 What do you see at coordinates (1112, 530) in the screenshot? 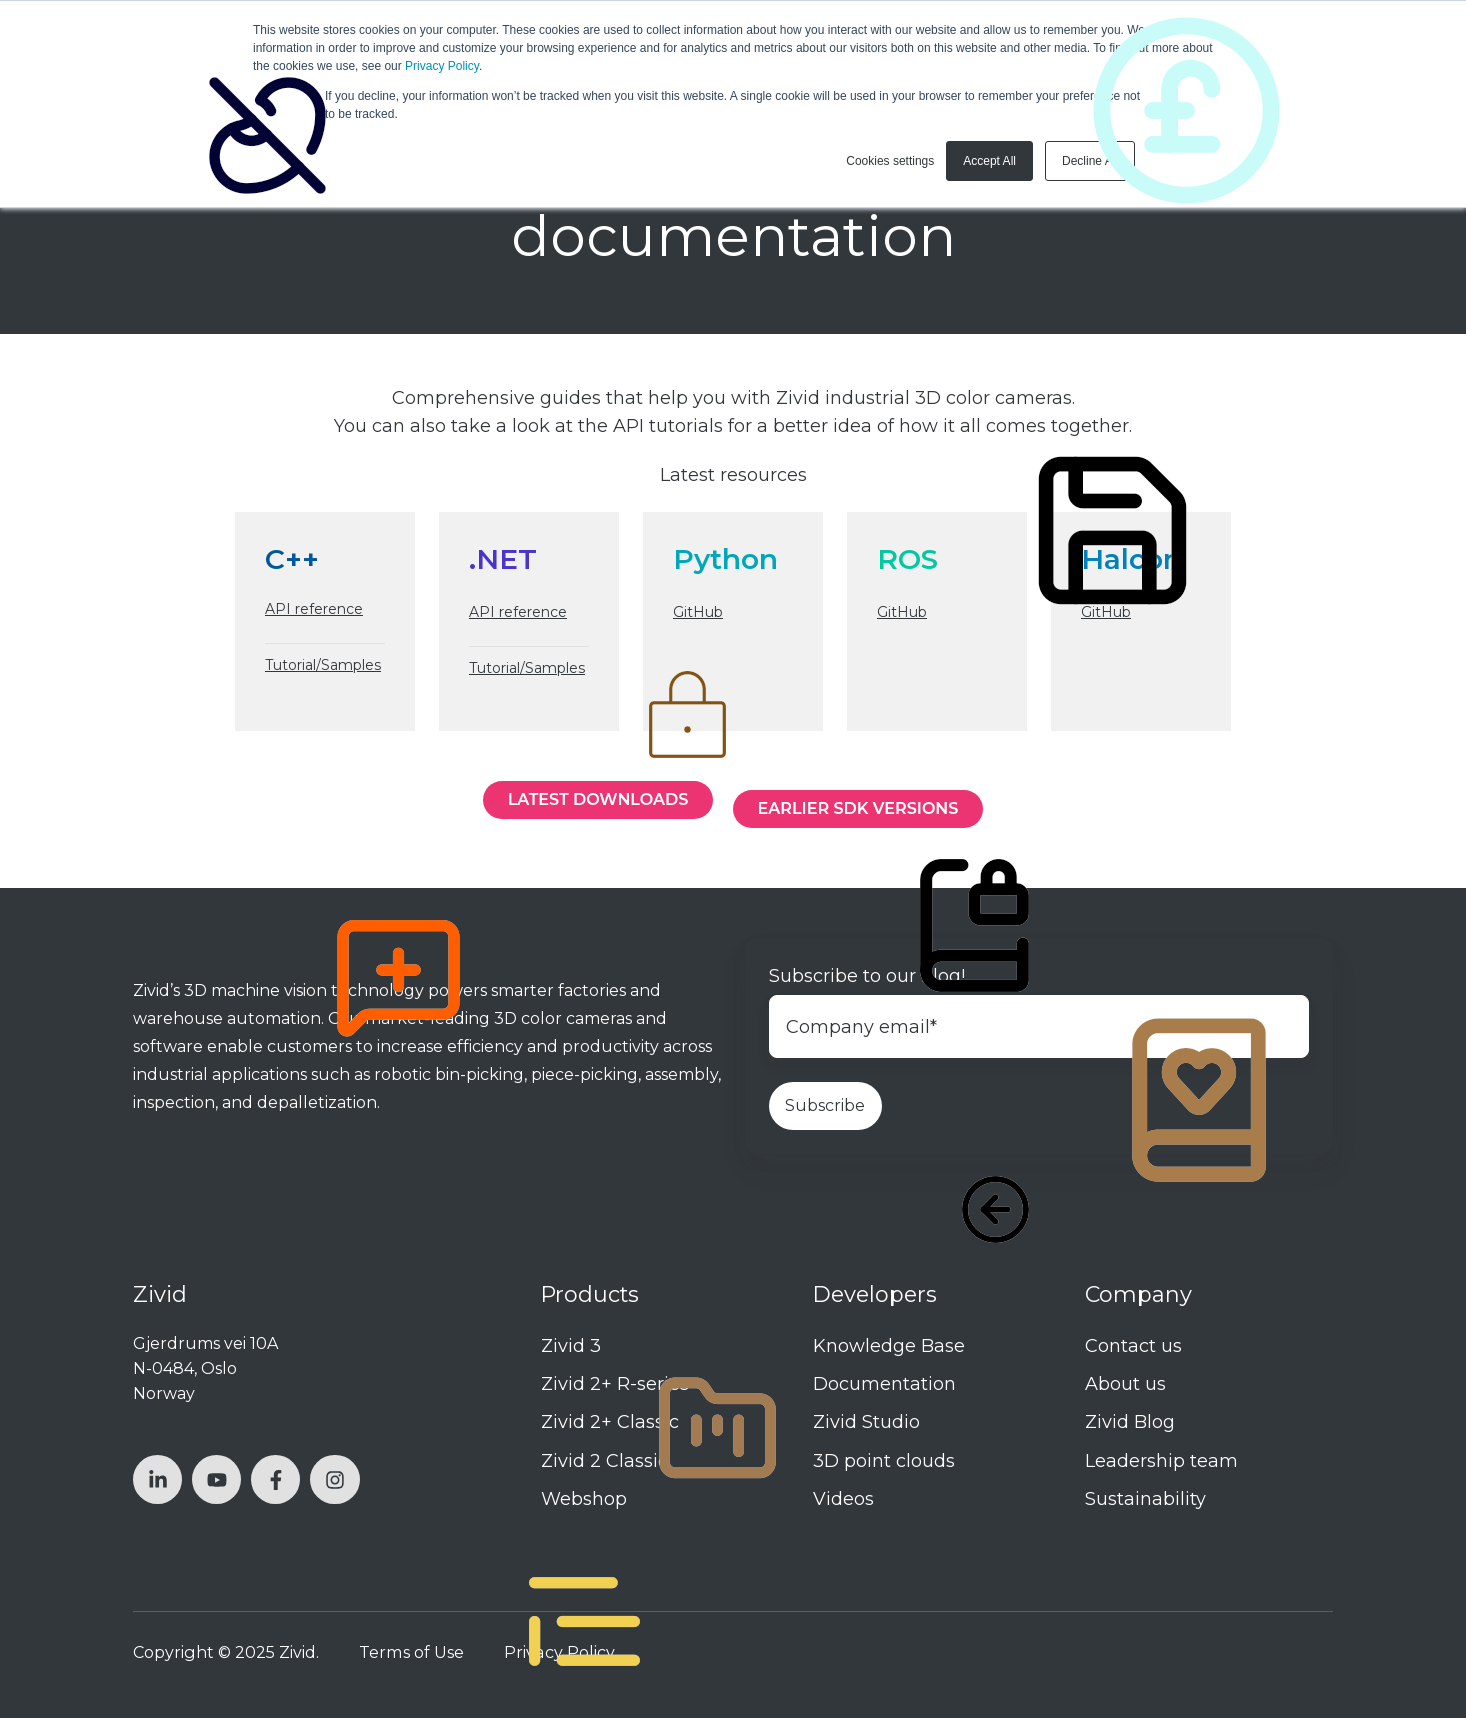
I see `save current file or document` at bounding box center [1112, 530].